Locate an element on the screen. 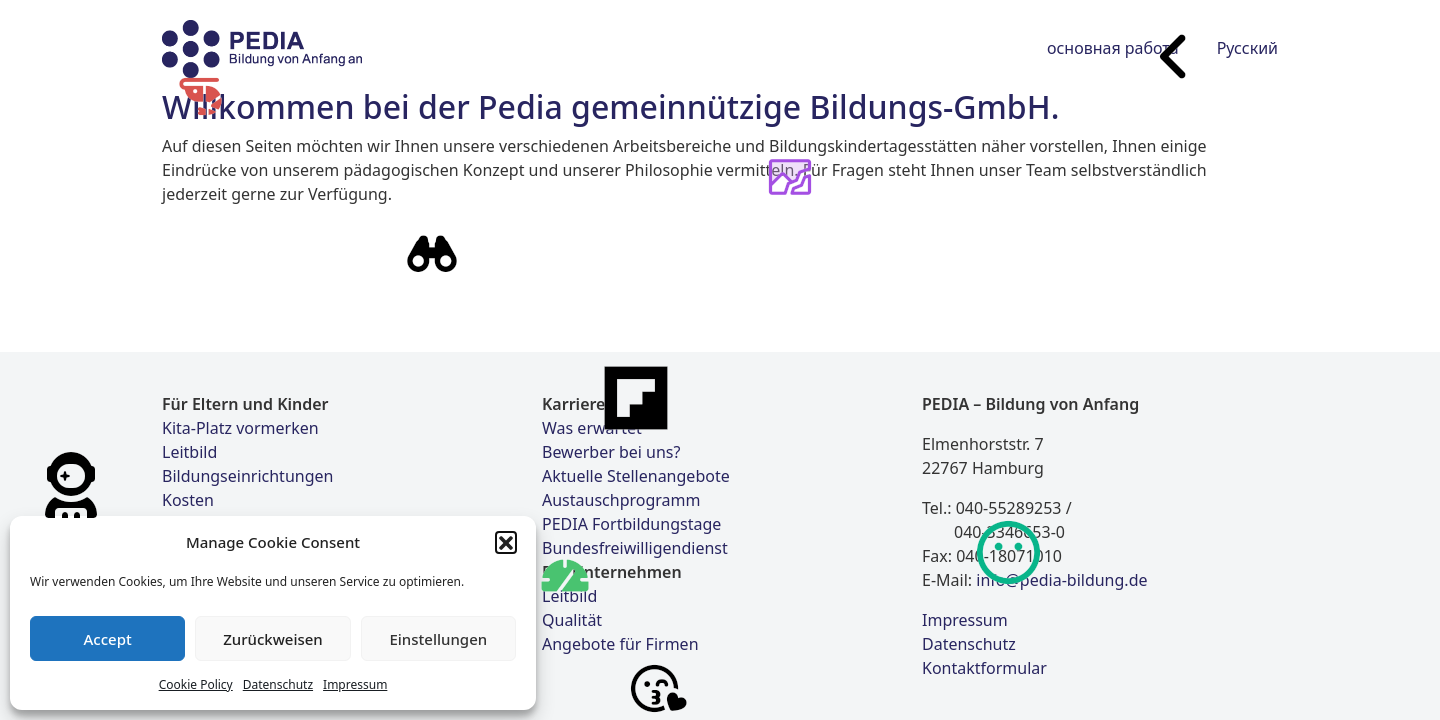 The width and height of the screenshot is (1440, 720). view performance metrics or speed is located at coordinates (565, 578).